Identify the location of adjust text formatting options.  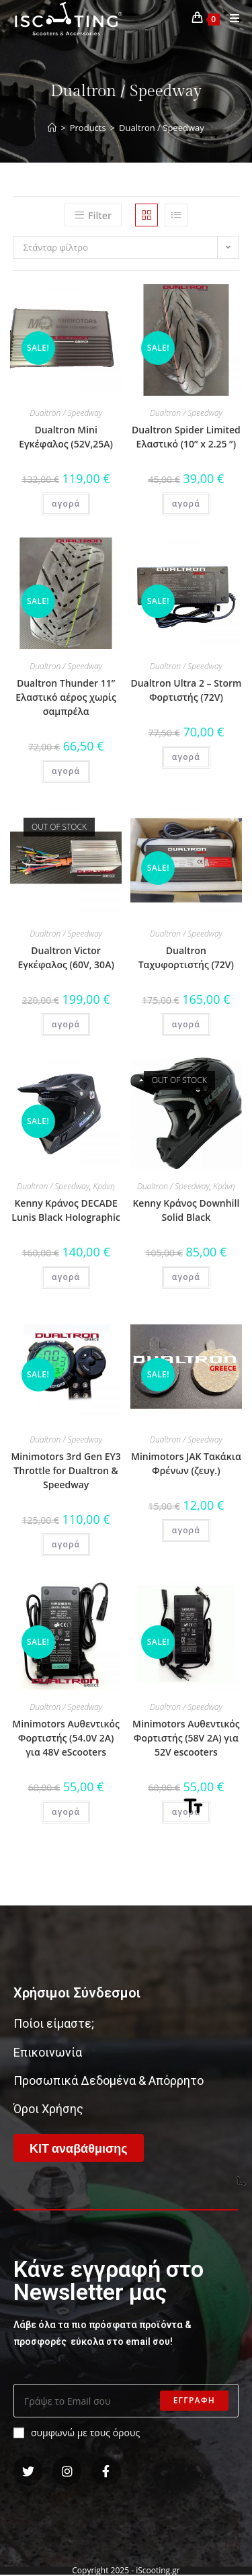
(193, 1806).